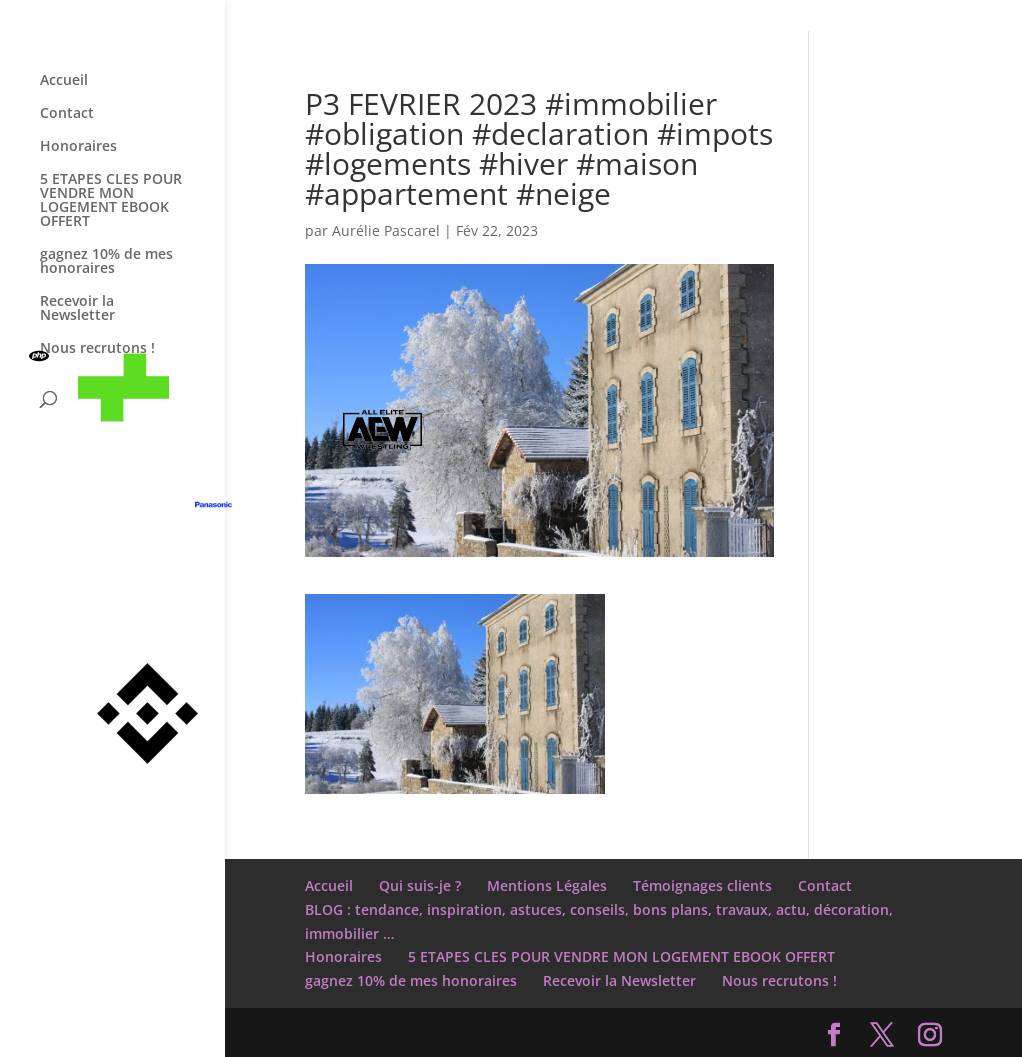 The height and width of the screenshot is (1057, 1022). I want to click on panasonic brand logo, so click(213, 504).